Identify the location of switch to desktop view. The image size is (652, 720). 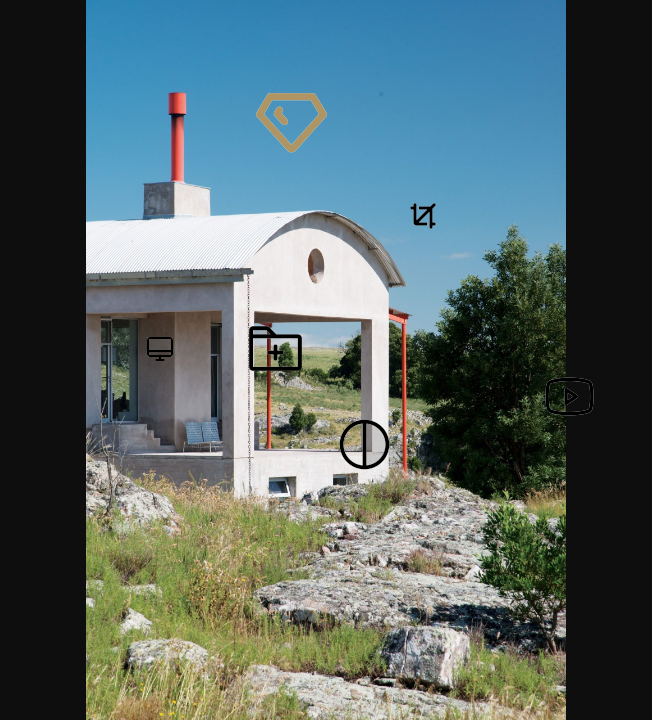
(160, 348).